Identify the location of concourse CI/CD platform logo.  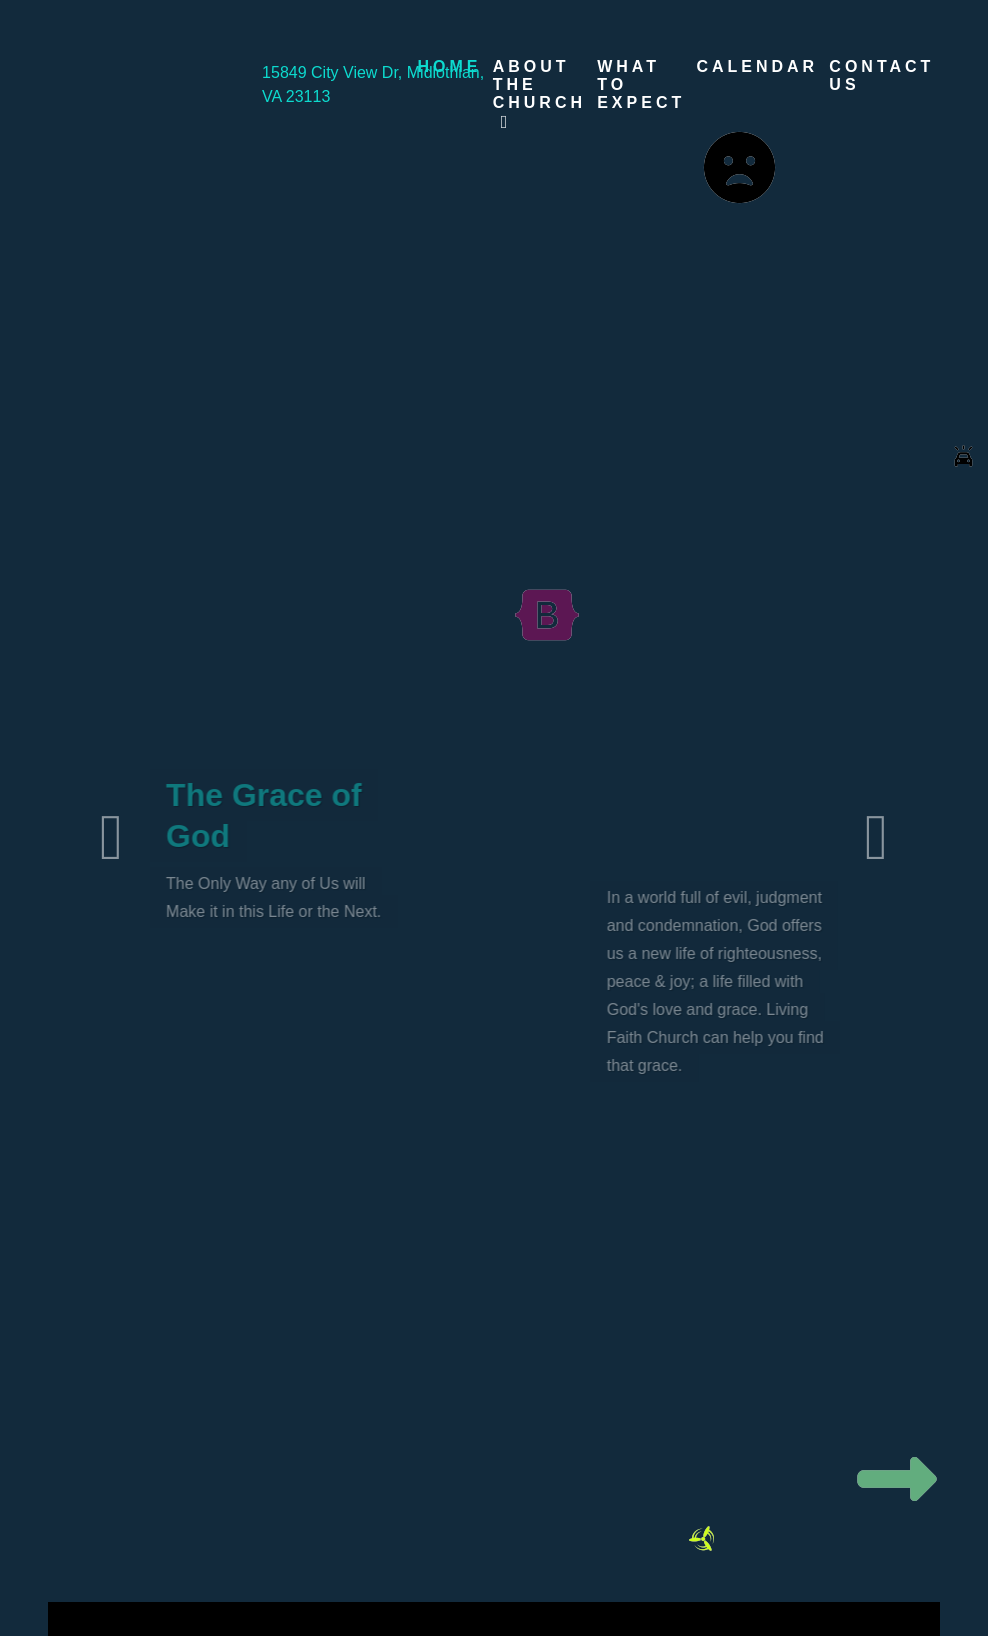
(701, 1538).